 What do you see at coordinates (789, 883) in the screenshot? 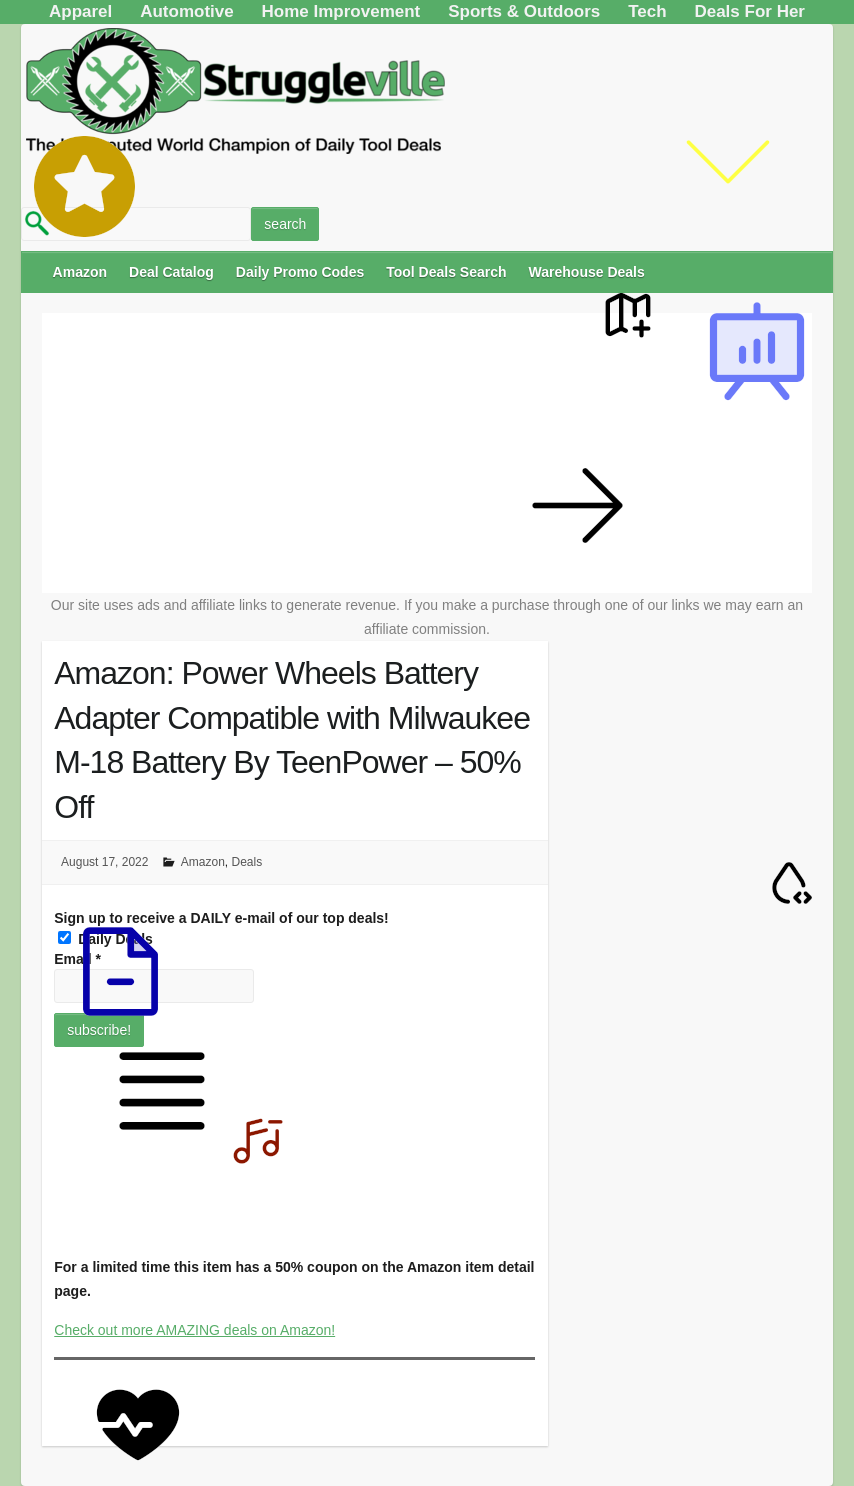
I see `access code-based liquid or fluid simulations` at bounding box center [789, 883].